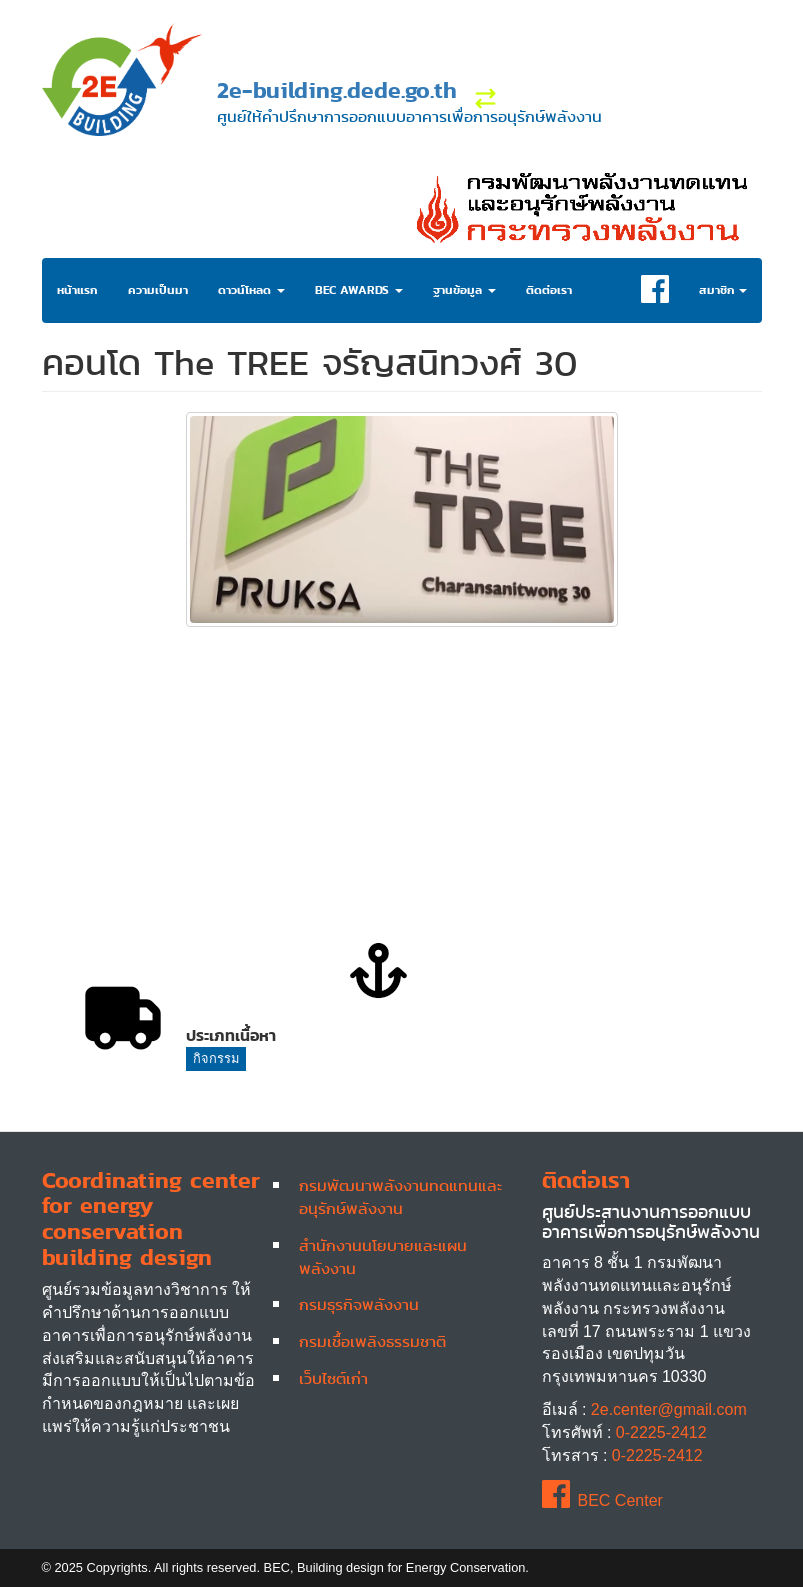  I want to click on swap or exchange items, so click(485, 98).